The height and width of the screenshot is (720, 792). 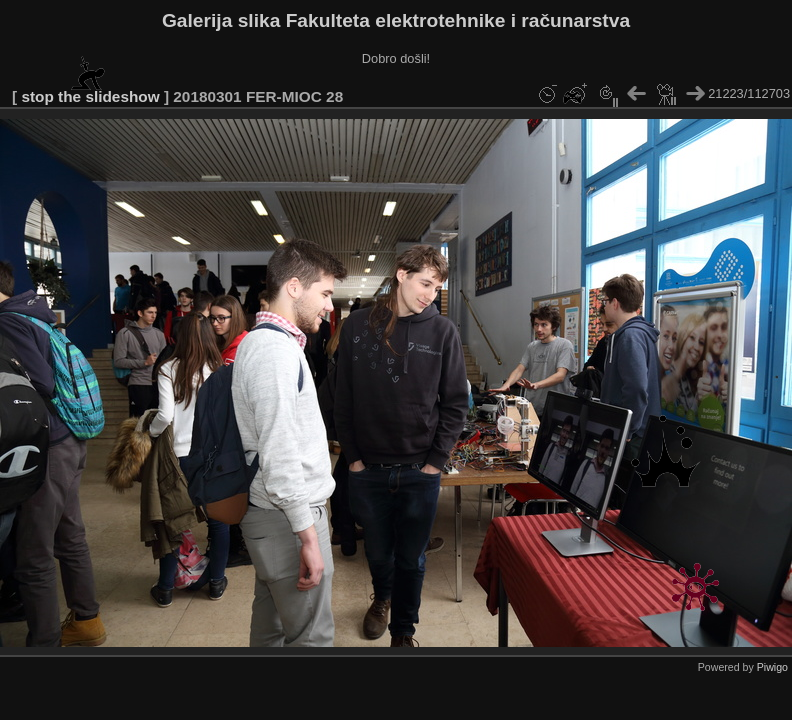 What do you see at coordinates (88, 73) in the screenshot?
I see `indicates a backstab or stealth attack ability` at bounding box center [88, 73].